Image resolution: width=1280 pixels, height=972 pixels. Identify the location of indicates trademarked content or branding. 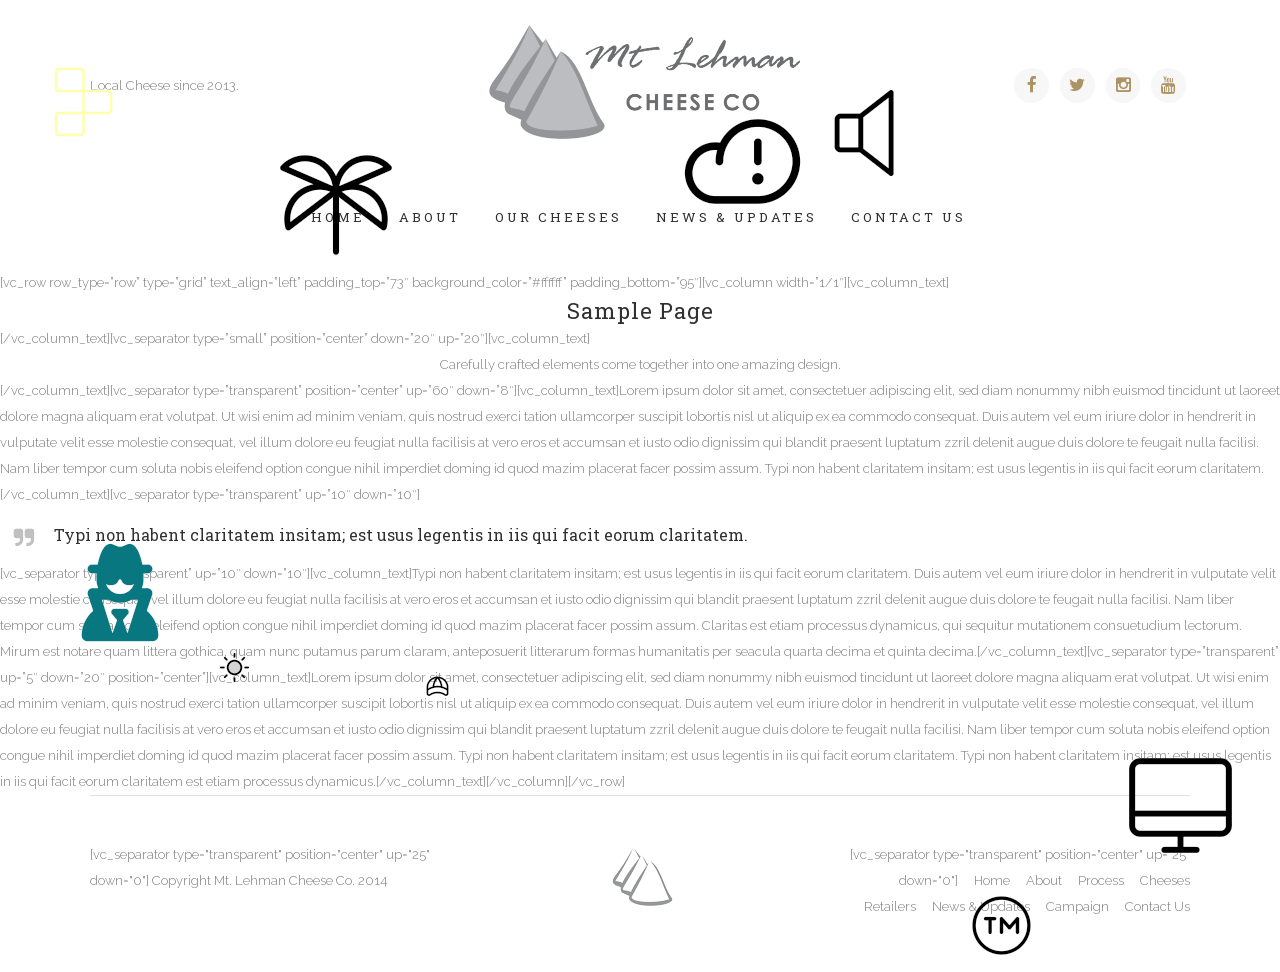
(1001, 925).